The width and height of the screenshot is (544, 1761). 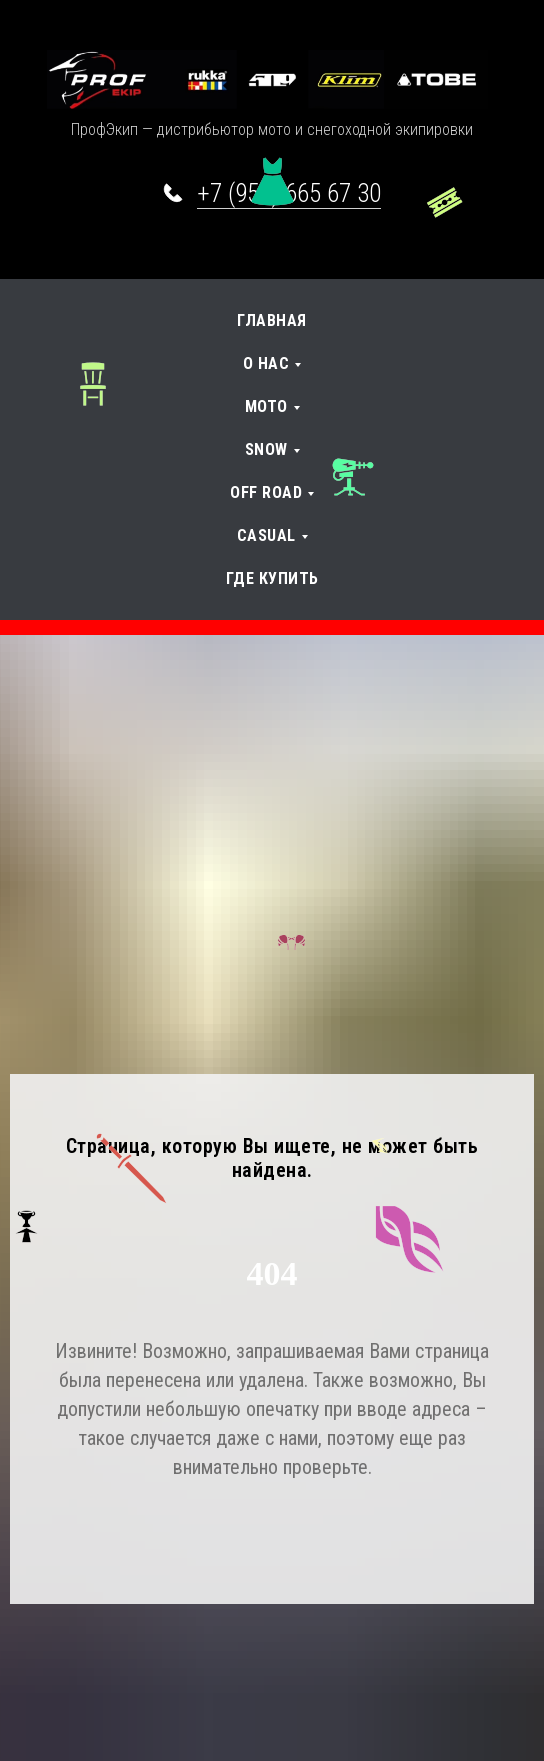 What do you see at coordinates (444, 202) in the screenshot?
I see `razor blade tool or cutting implement` at bounding box center [444, 202].